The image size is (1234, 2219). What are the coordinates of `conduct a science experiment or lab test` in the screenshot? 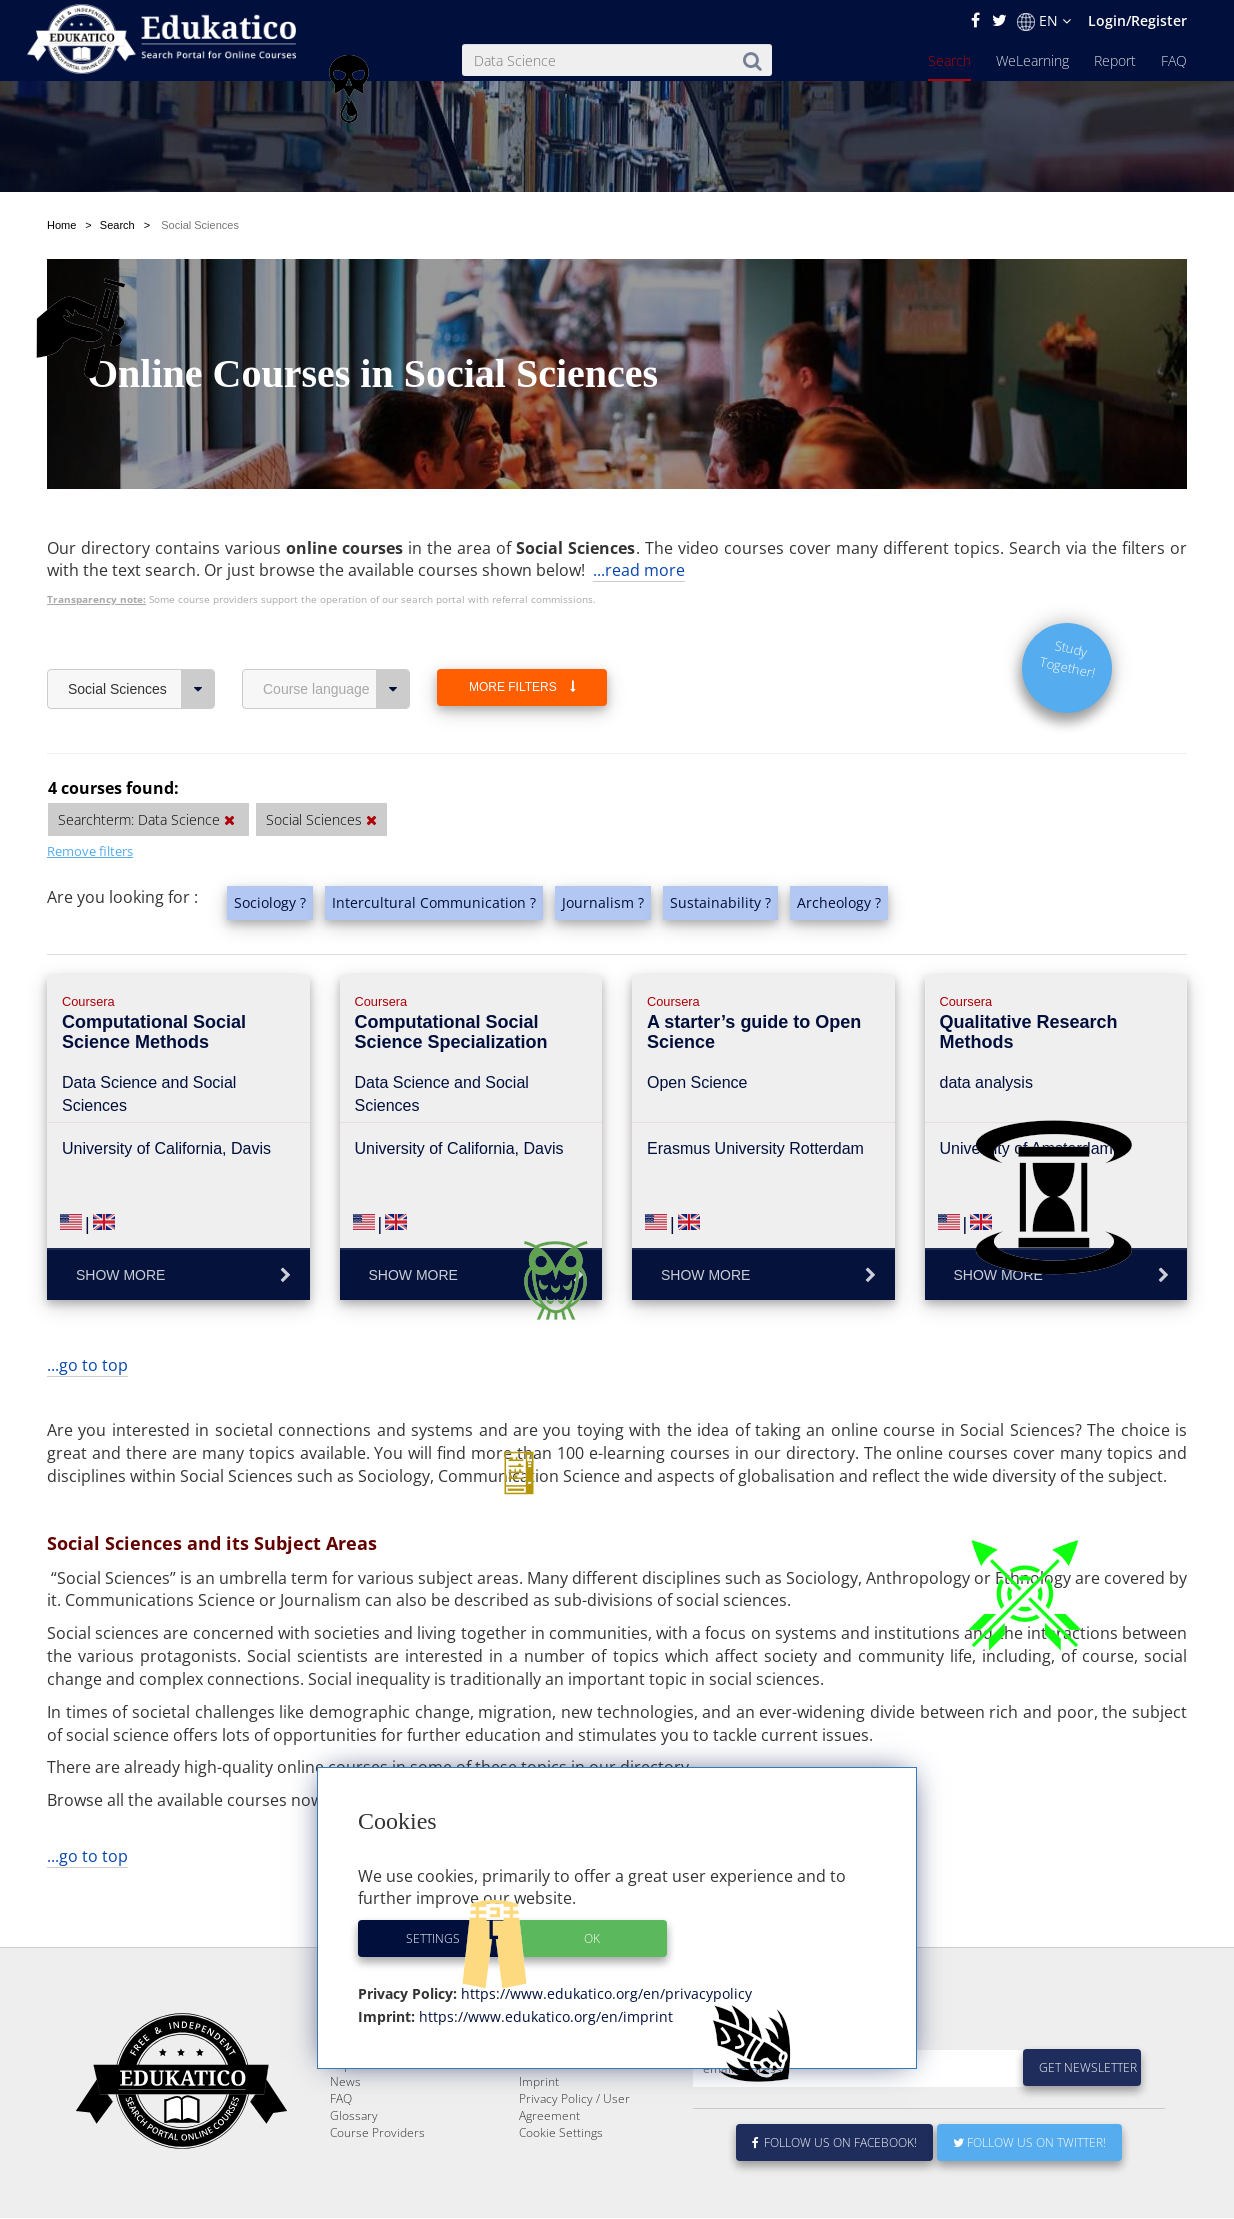 It's located at (84, 327).